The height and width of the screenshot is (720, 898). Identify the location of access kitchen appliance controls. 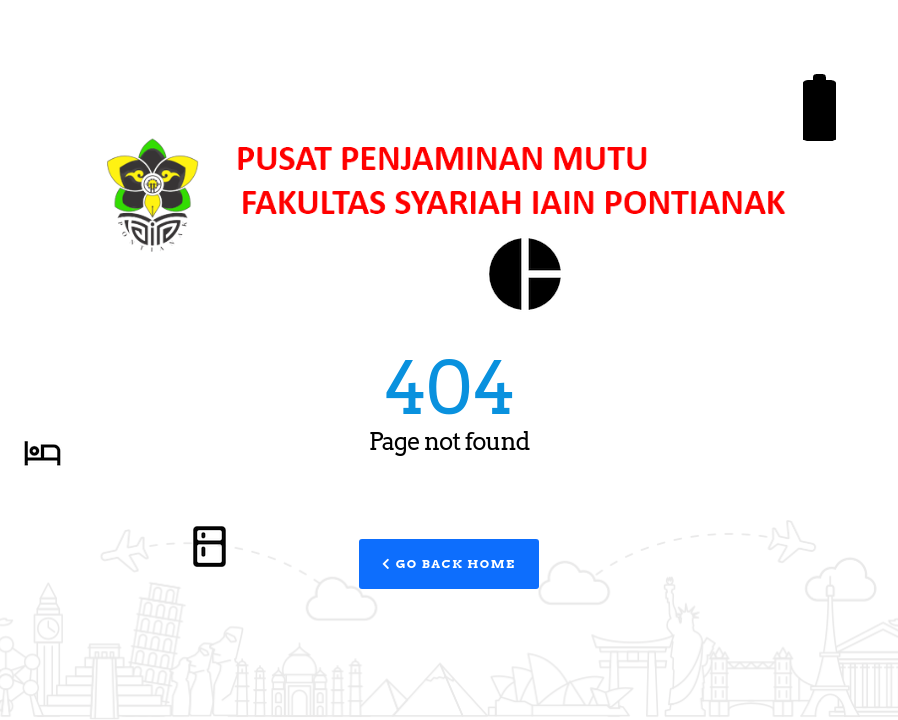
(209, 546).